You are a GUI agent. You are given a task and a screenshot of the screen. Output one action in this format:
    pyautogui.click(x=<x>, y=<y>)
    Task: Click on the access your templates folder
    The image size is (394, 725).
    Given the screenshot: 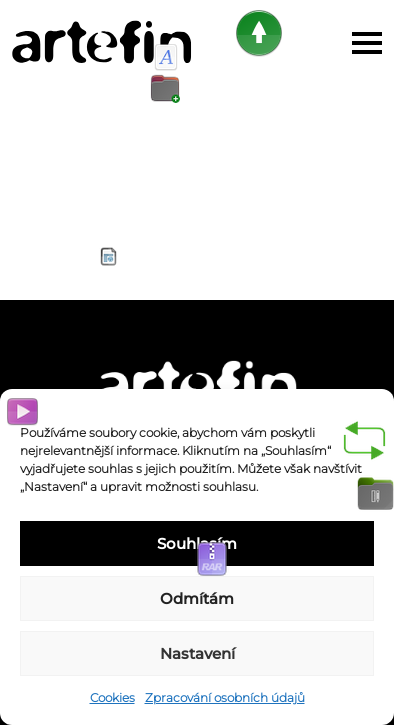 What is the action you would take?
    pyautogui.click(x=375, y=493)
    